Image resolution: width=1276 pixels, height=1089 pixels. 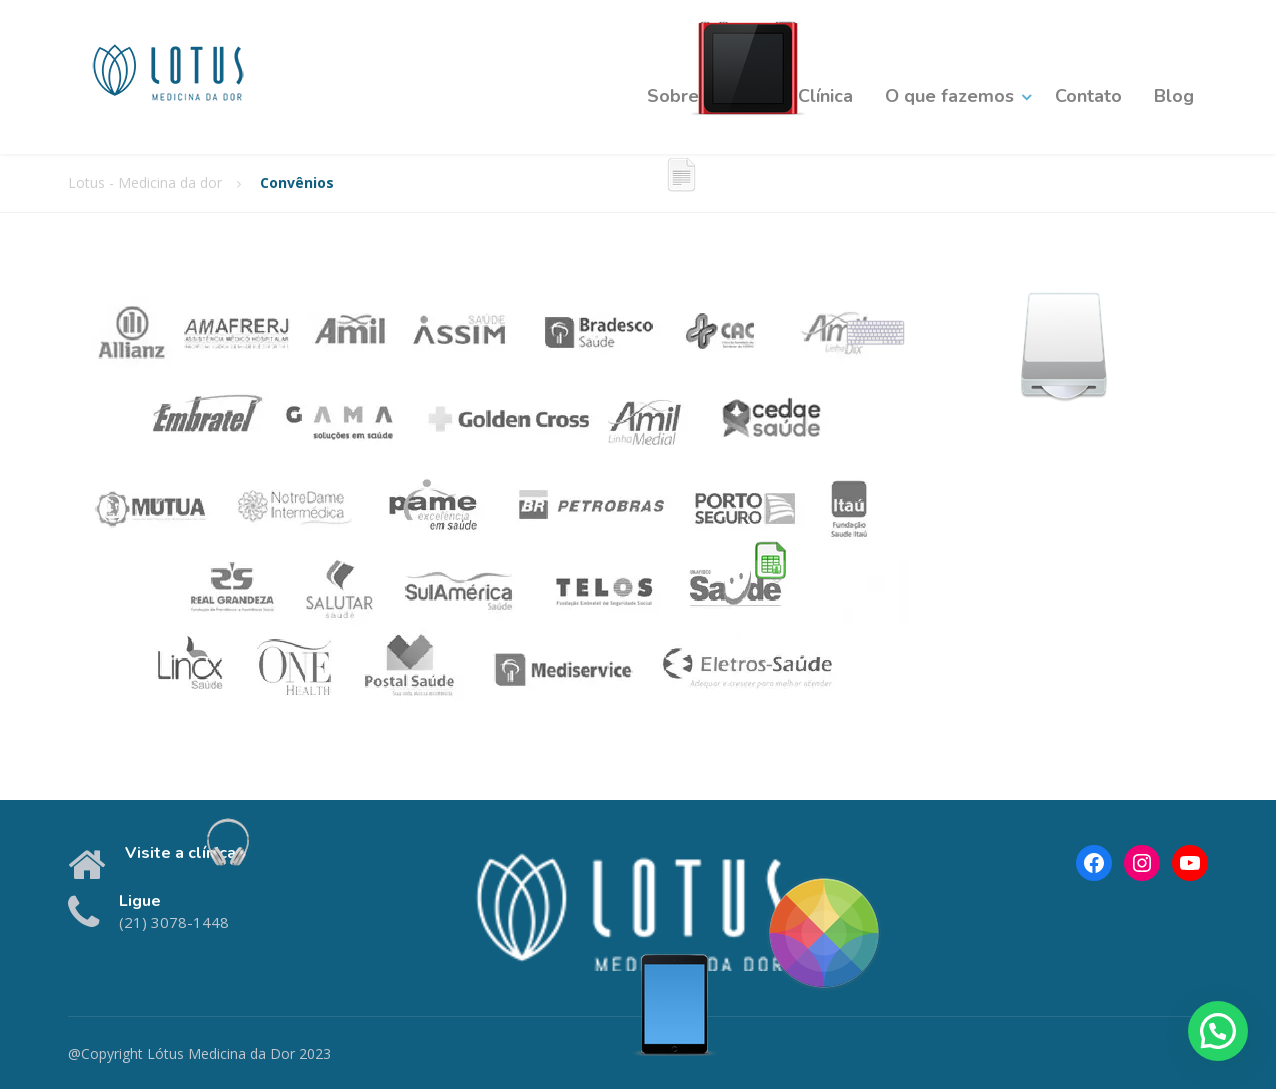 What do you see at coordinates (748, 68) in the screenshot?
I see `represents a connected iPod nano device` at bounding box center [748, 68].